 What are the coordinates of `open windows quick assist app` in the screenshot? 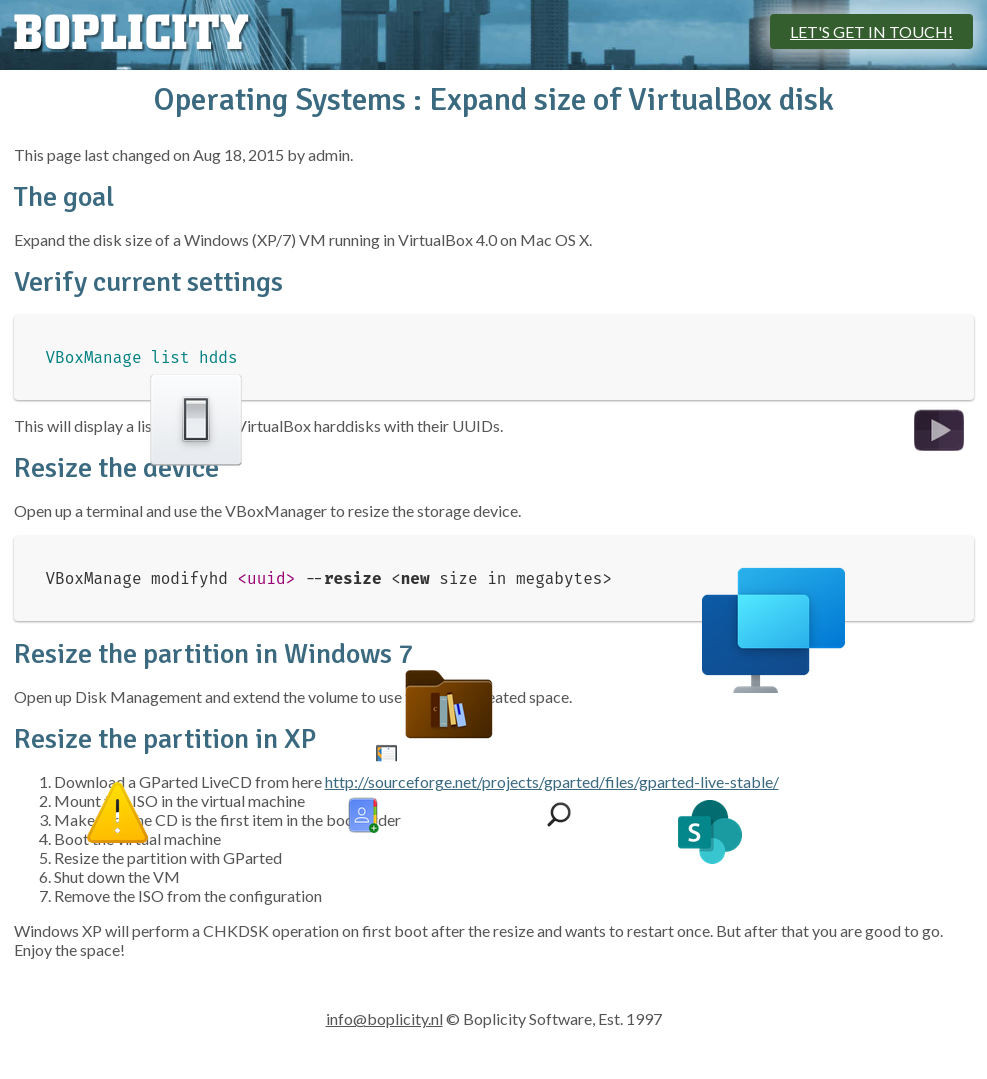 It's located at (773, 621).